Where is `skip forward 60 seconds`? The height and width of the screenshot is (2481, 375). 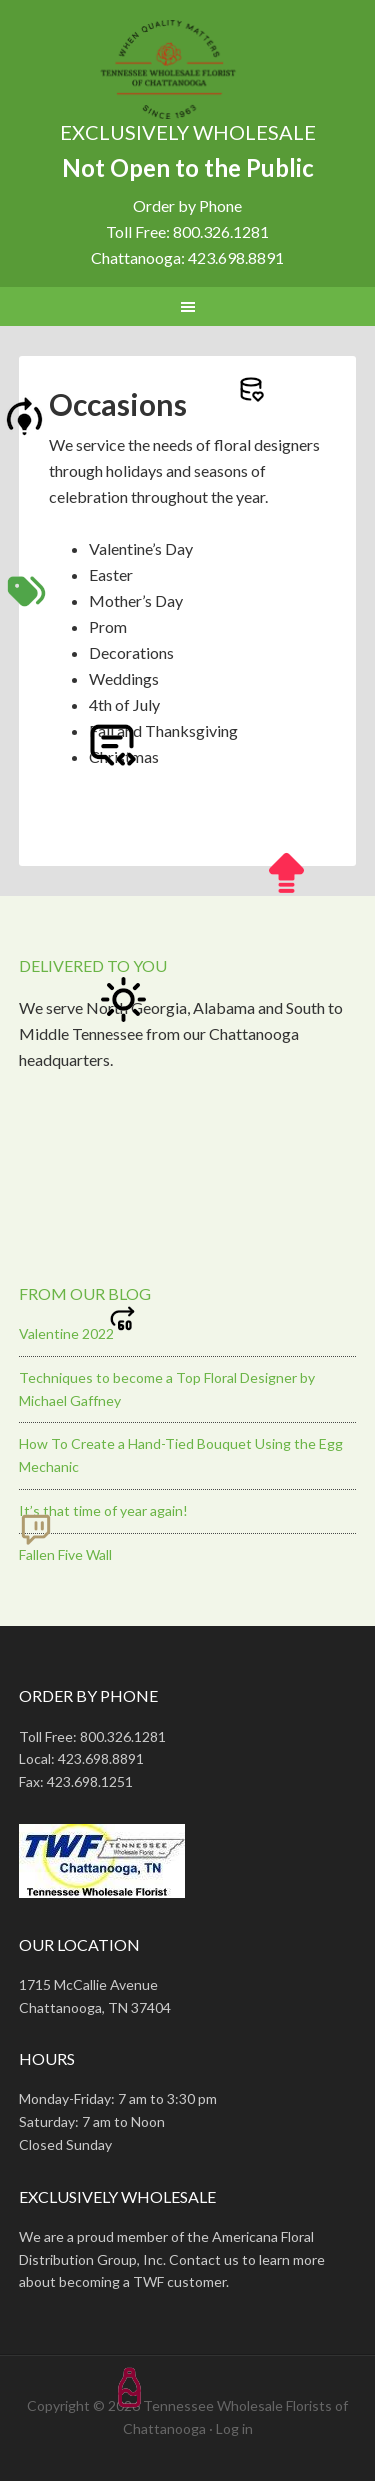 skip forward 60 seconds is located at coordinates (123, 1319).